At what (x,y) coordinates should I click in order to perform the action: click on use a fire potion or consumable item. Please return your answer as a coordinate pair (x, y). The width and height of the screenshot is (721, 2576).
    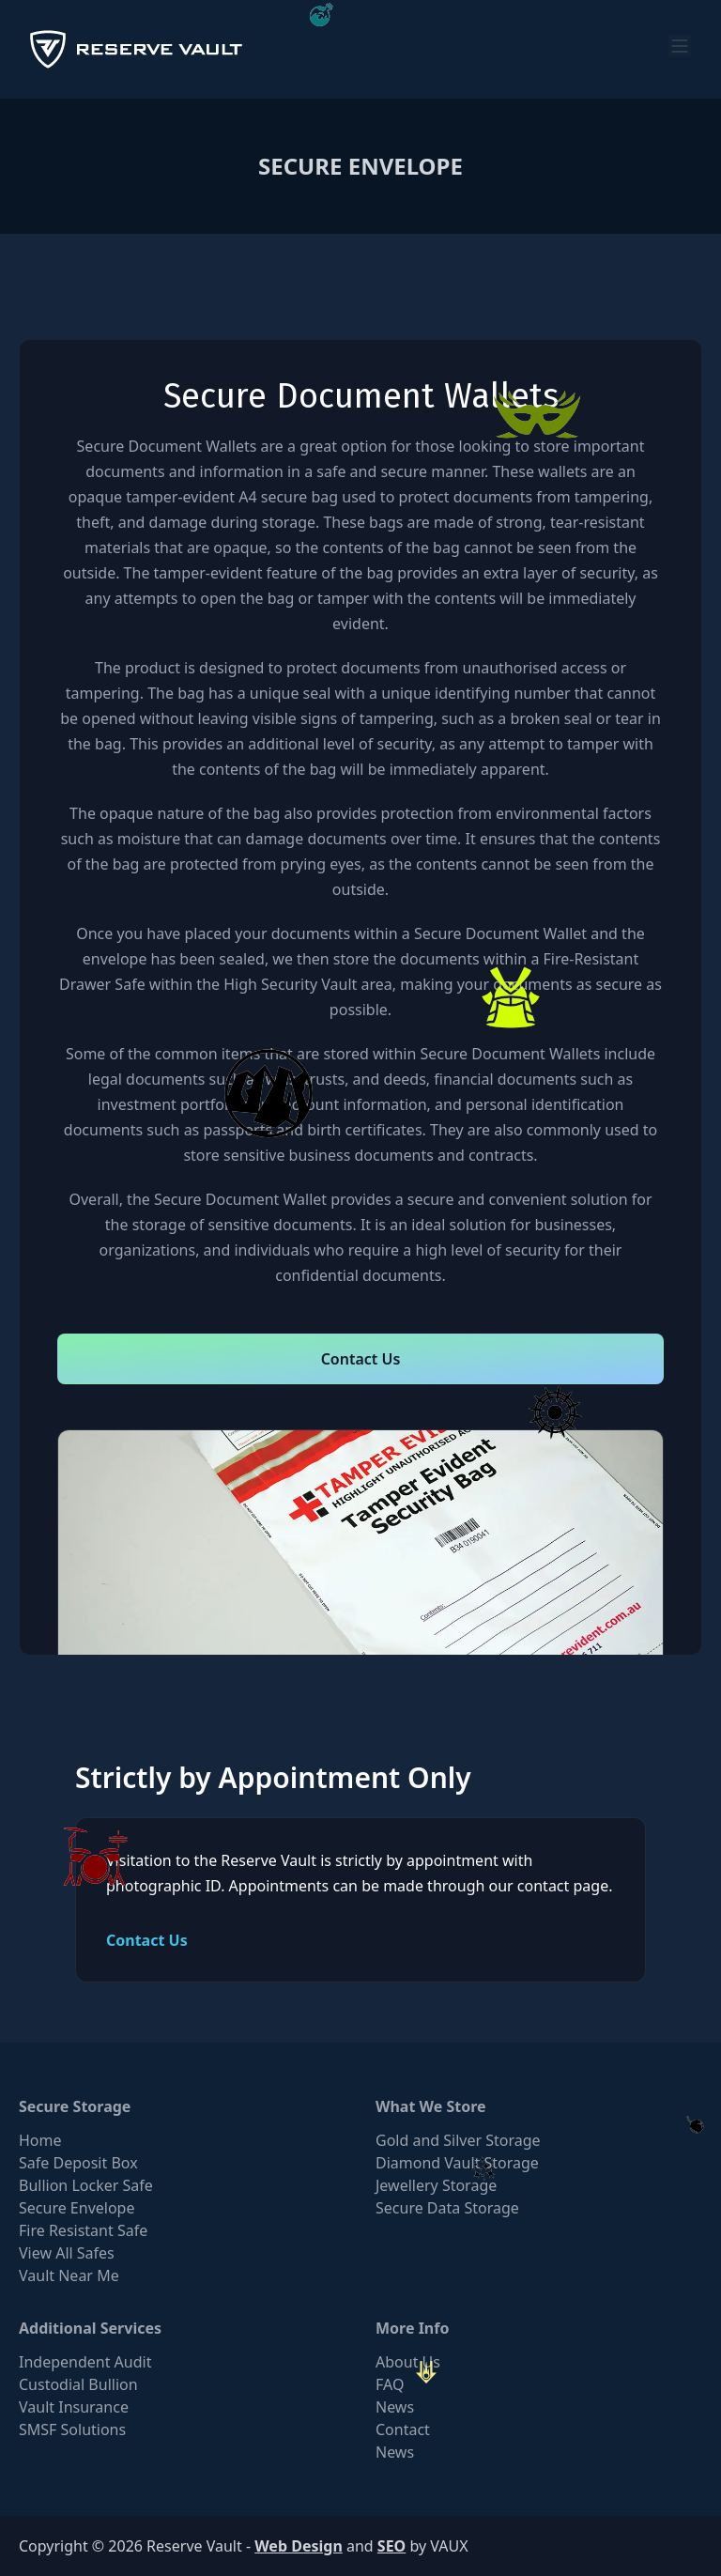
    Looking at the image, I should click on (321, 14).